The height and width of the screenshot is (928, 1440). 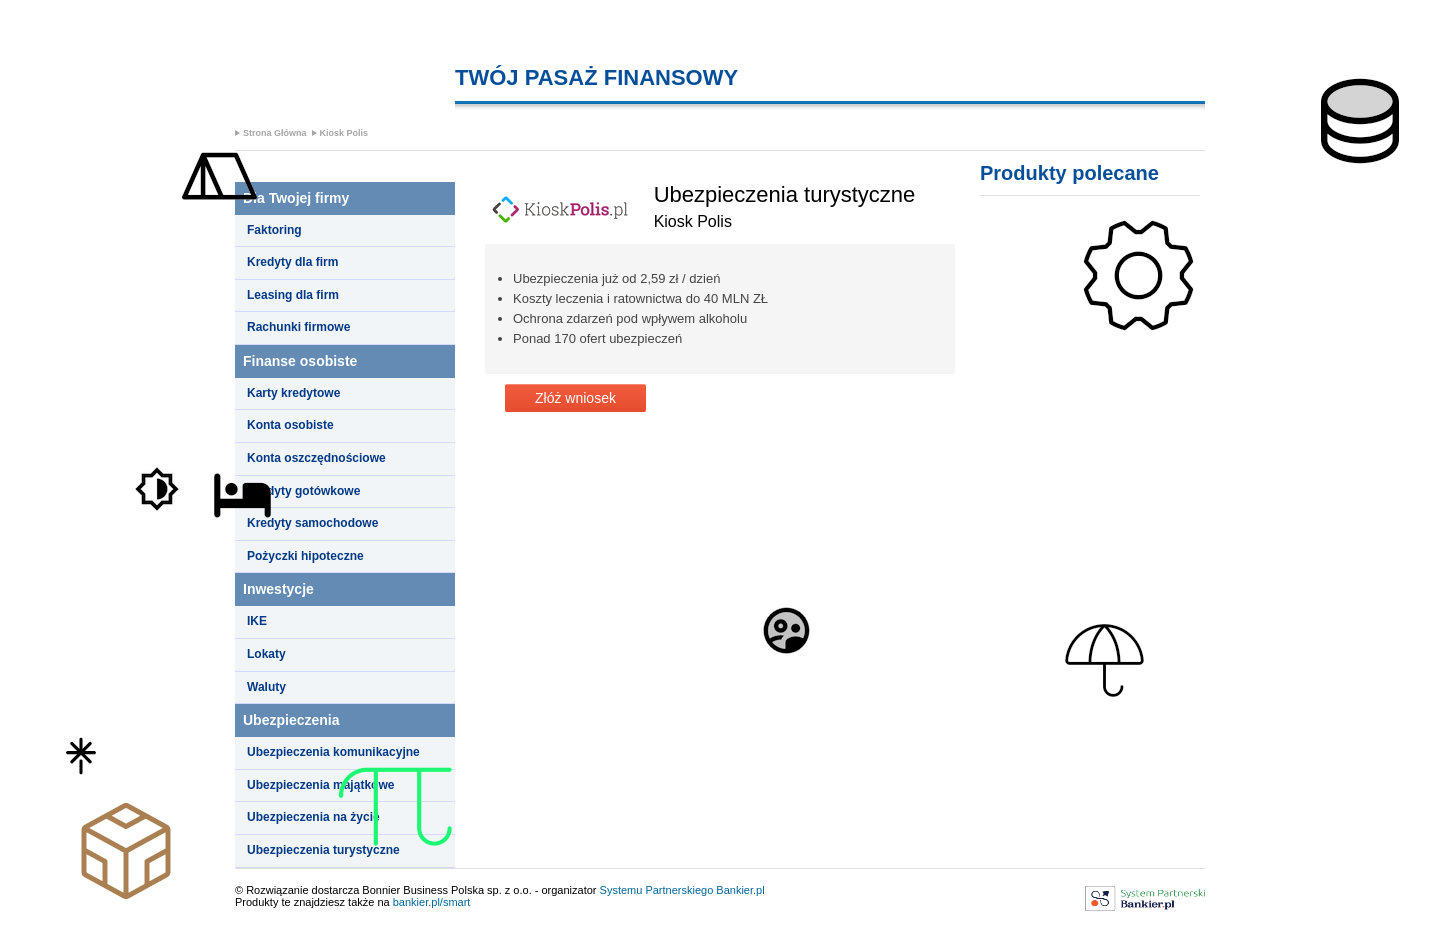 I want to click on adjust screen brightness settings, so click(x=157, y=489).